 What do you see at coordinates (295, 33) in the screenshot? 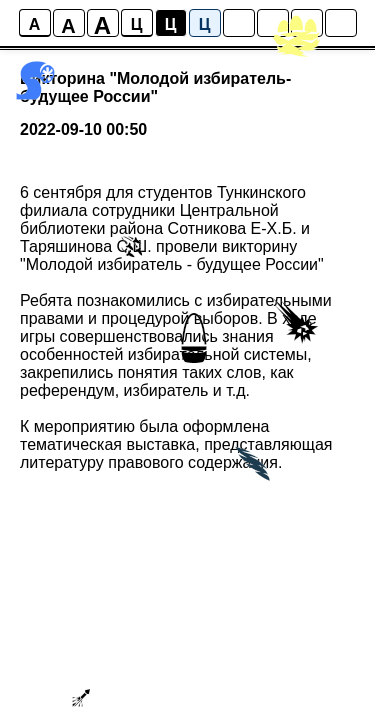
I see `view your savings or nest egg funds` at bounding box center [295, 33].